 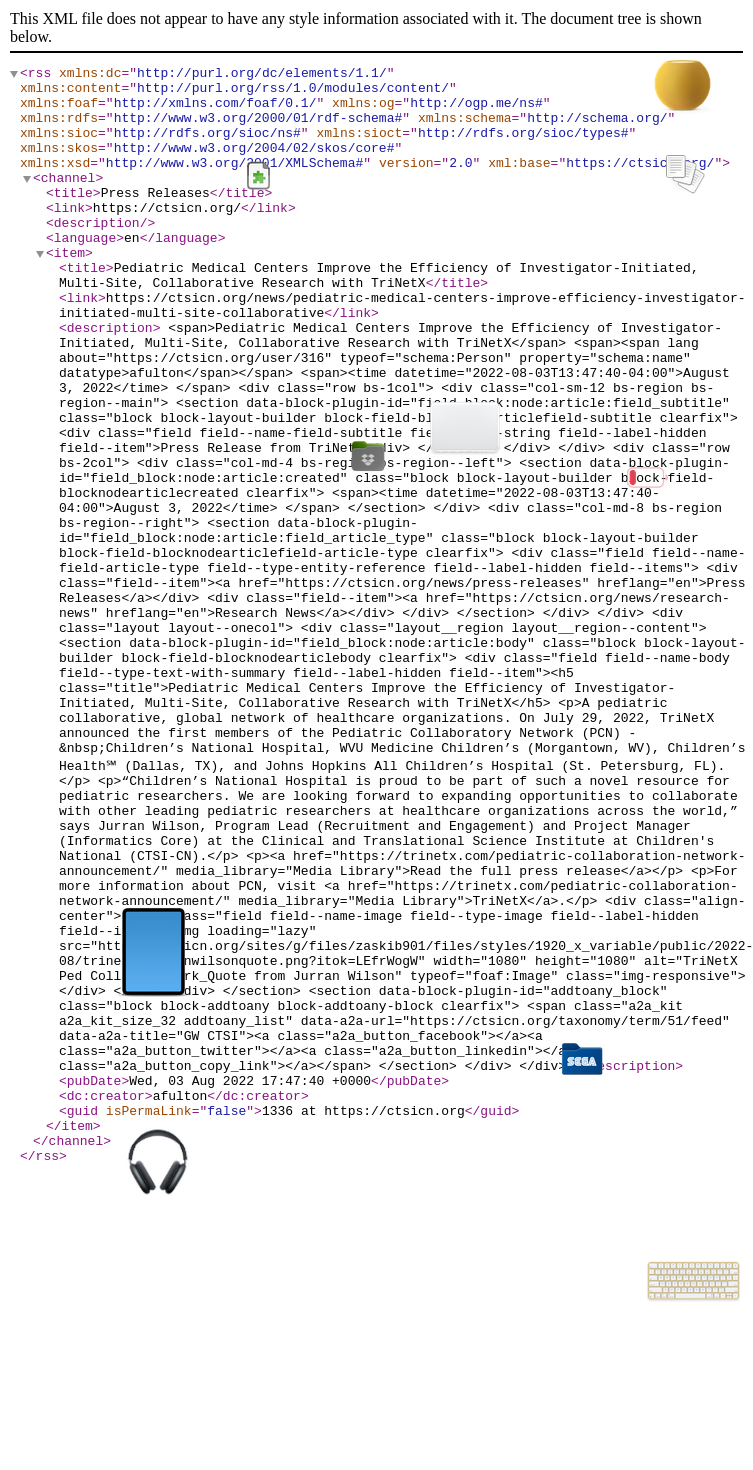 What do you see at coordinates (157, 1162) in the screenshot?
I see `connect or manage bluetooth headphones` at bounding box center [157, 1162].